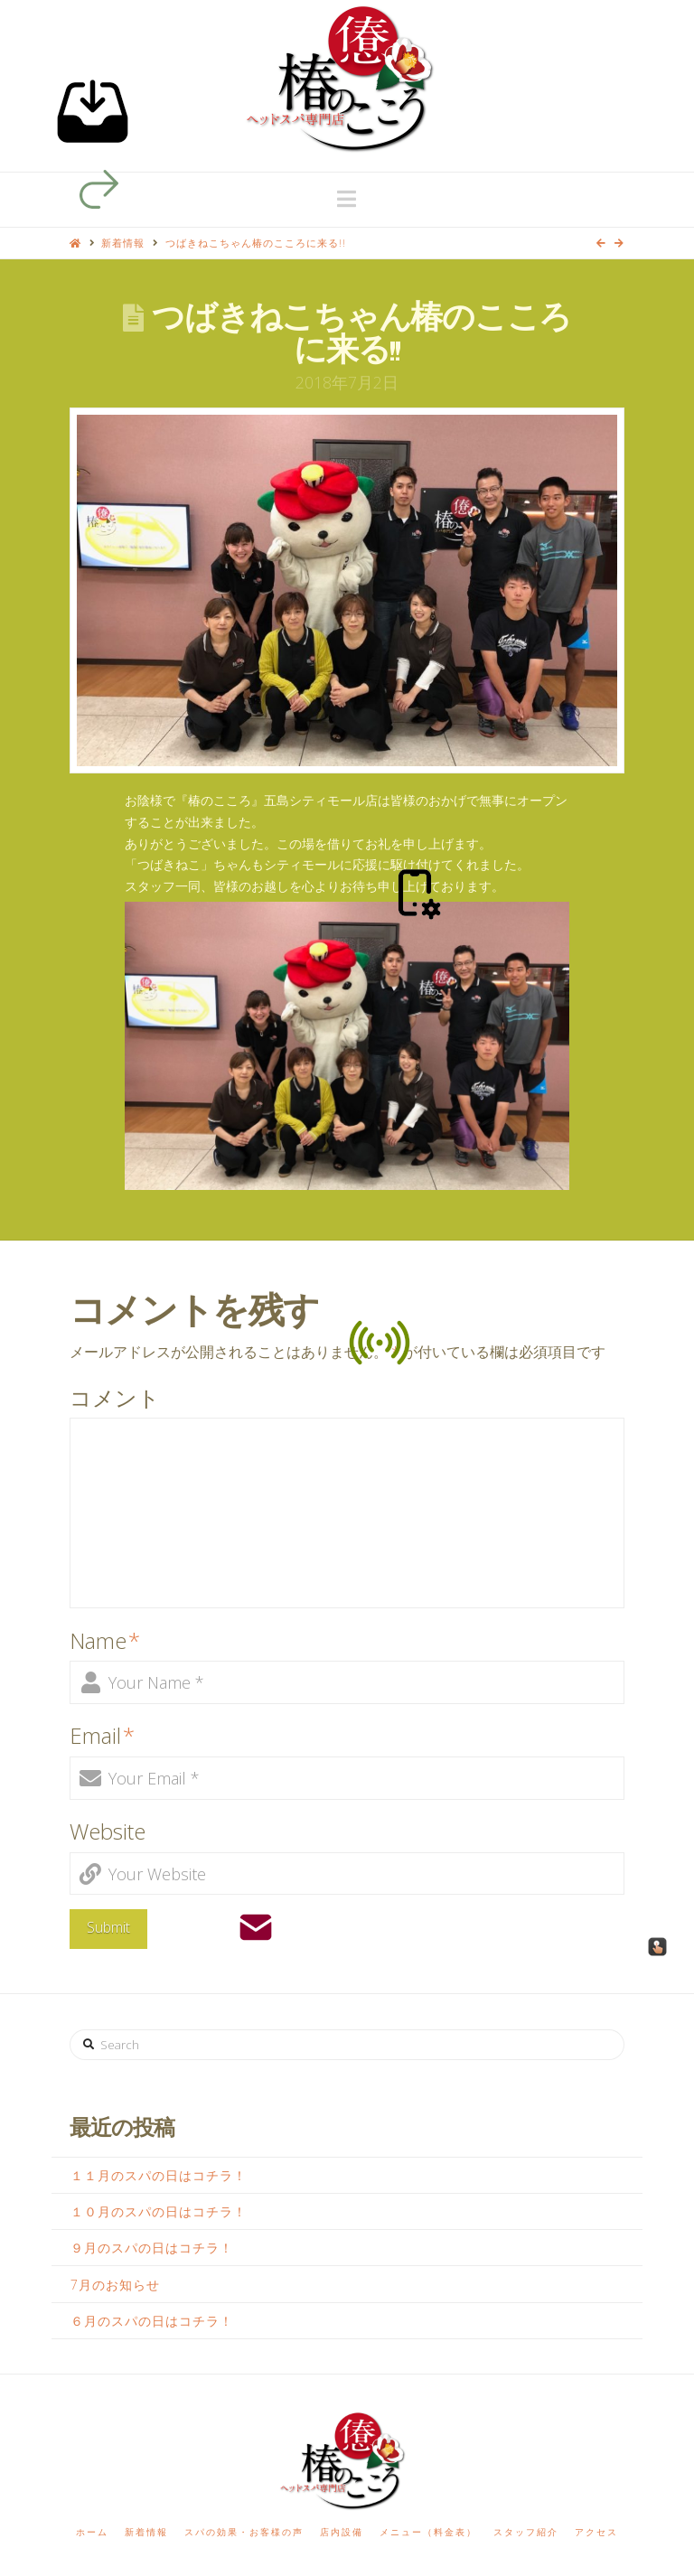  I want to click on access mobile device settings, so click(415, 893).